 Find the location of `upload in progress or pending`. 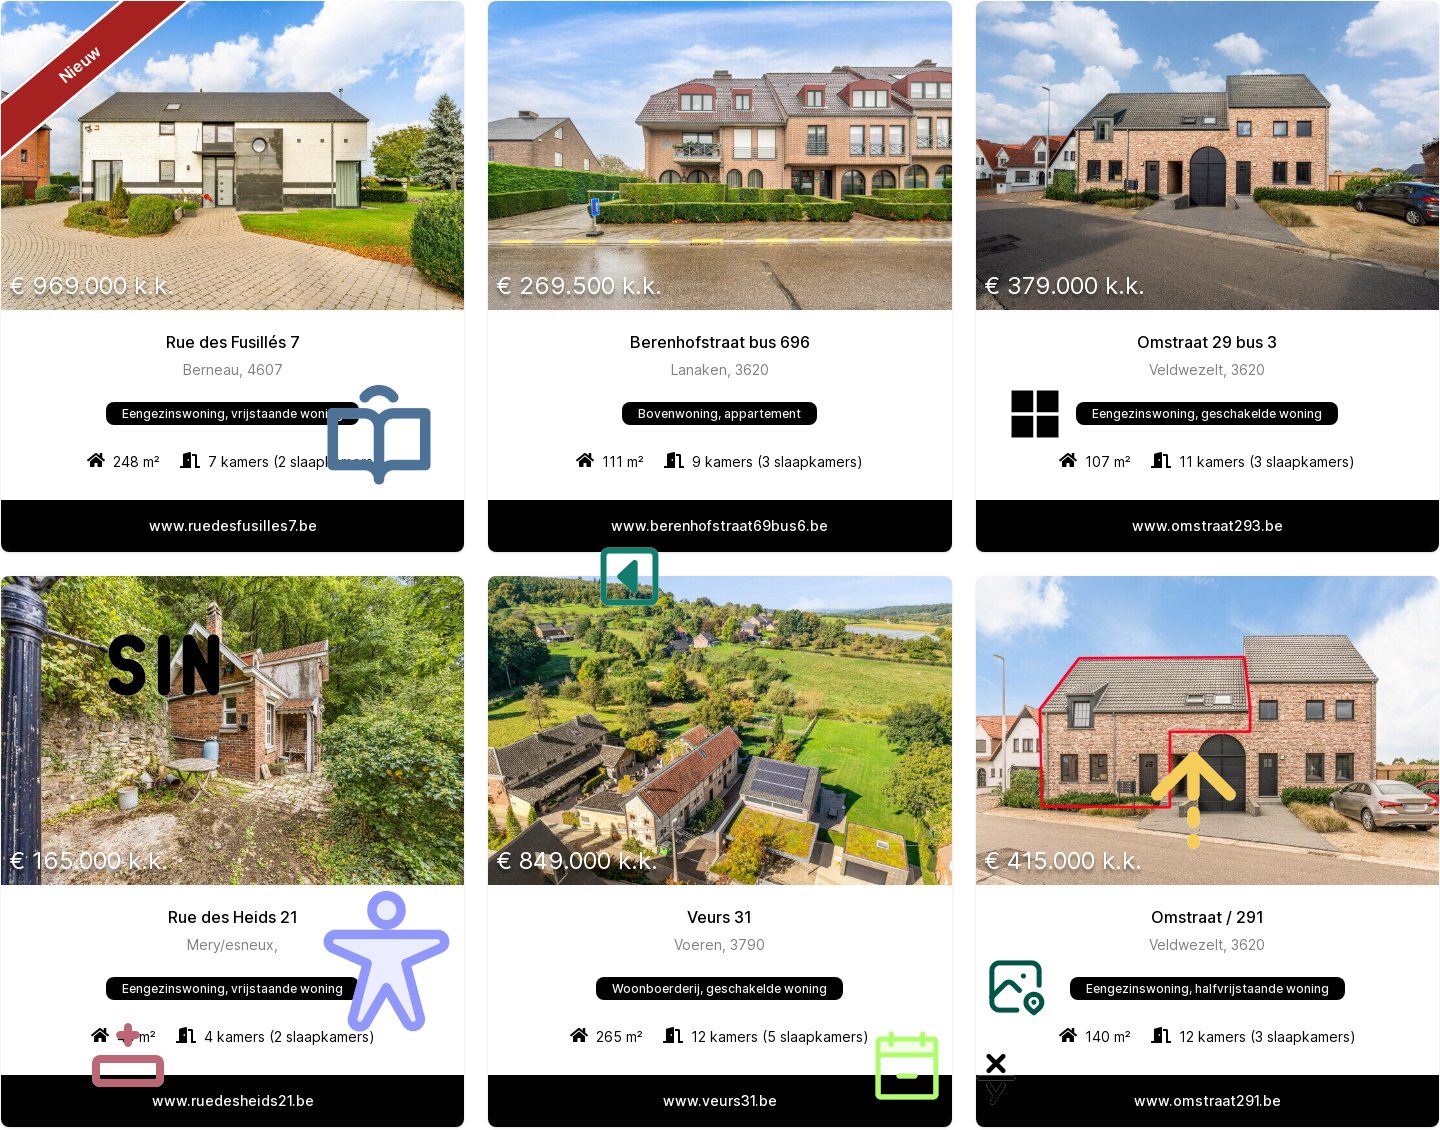

upload in progress or pending is located at coordinates (1193, 800).